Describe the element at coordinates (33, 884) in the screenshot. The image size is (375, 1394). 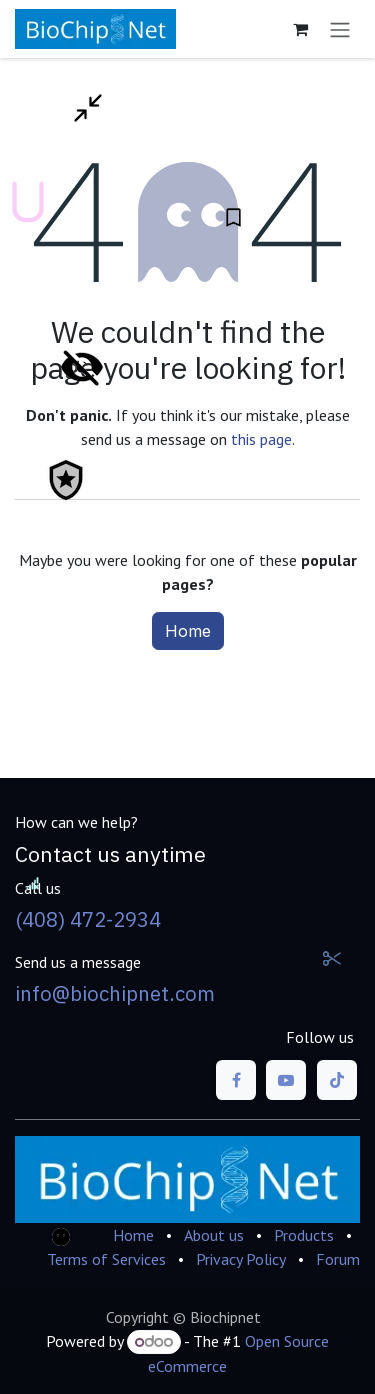
I see `no cellular signal available` at that location.